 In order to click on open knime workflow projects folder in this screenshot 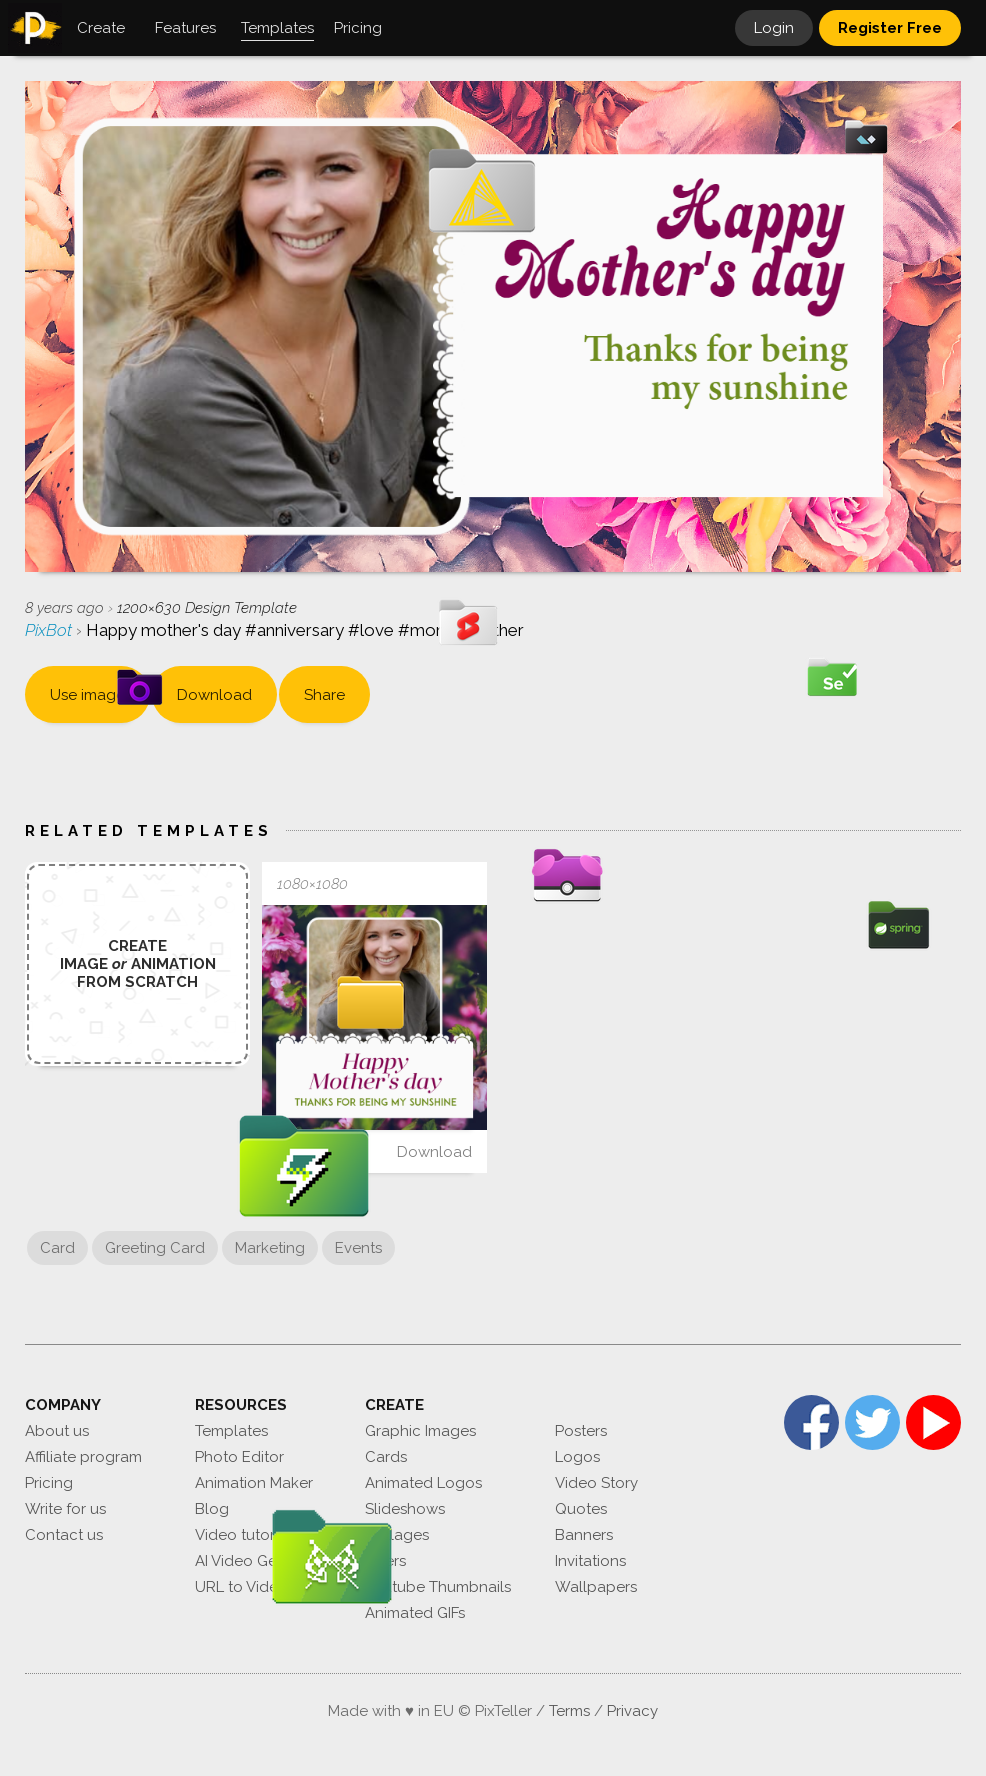, I will do `click(481, 193)`.